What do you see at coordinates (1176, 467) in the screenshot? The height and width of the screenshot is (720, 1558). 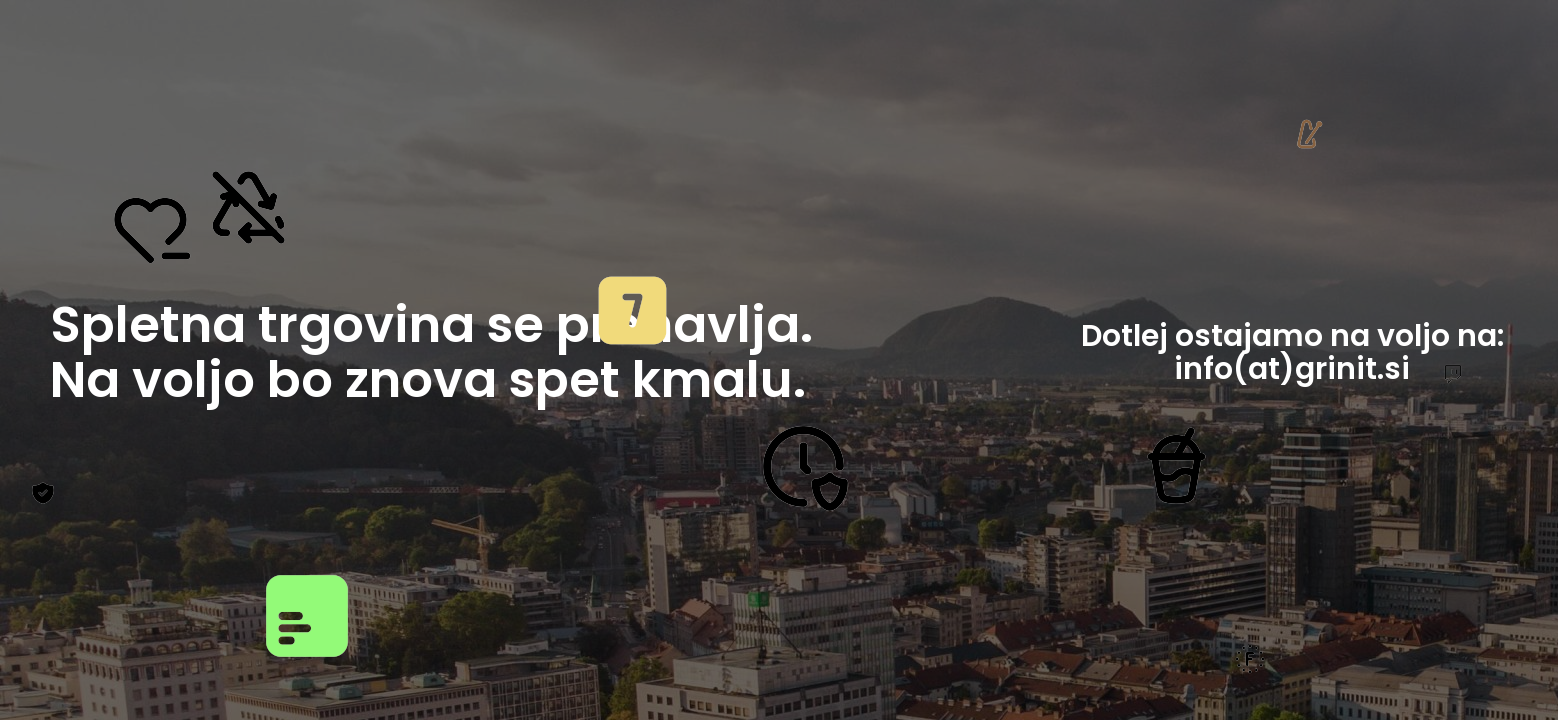 I see `order bubble tea or drinks` at bounding box center [1176, 467].